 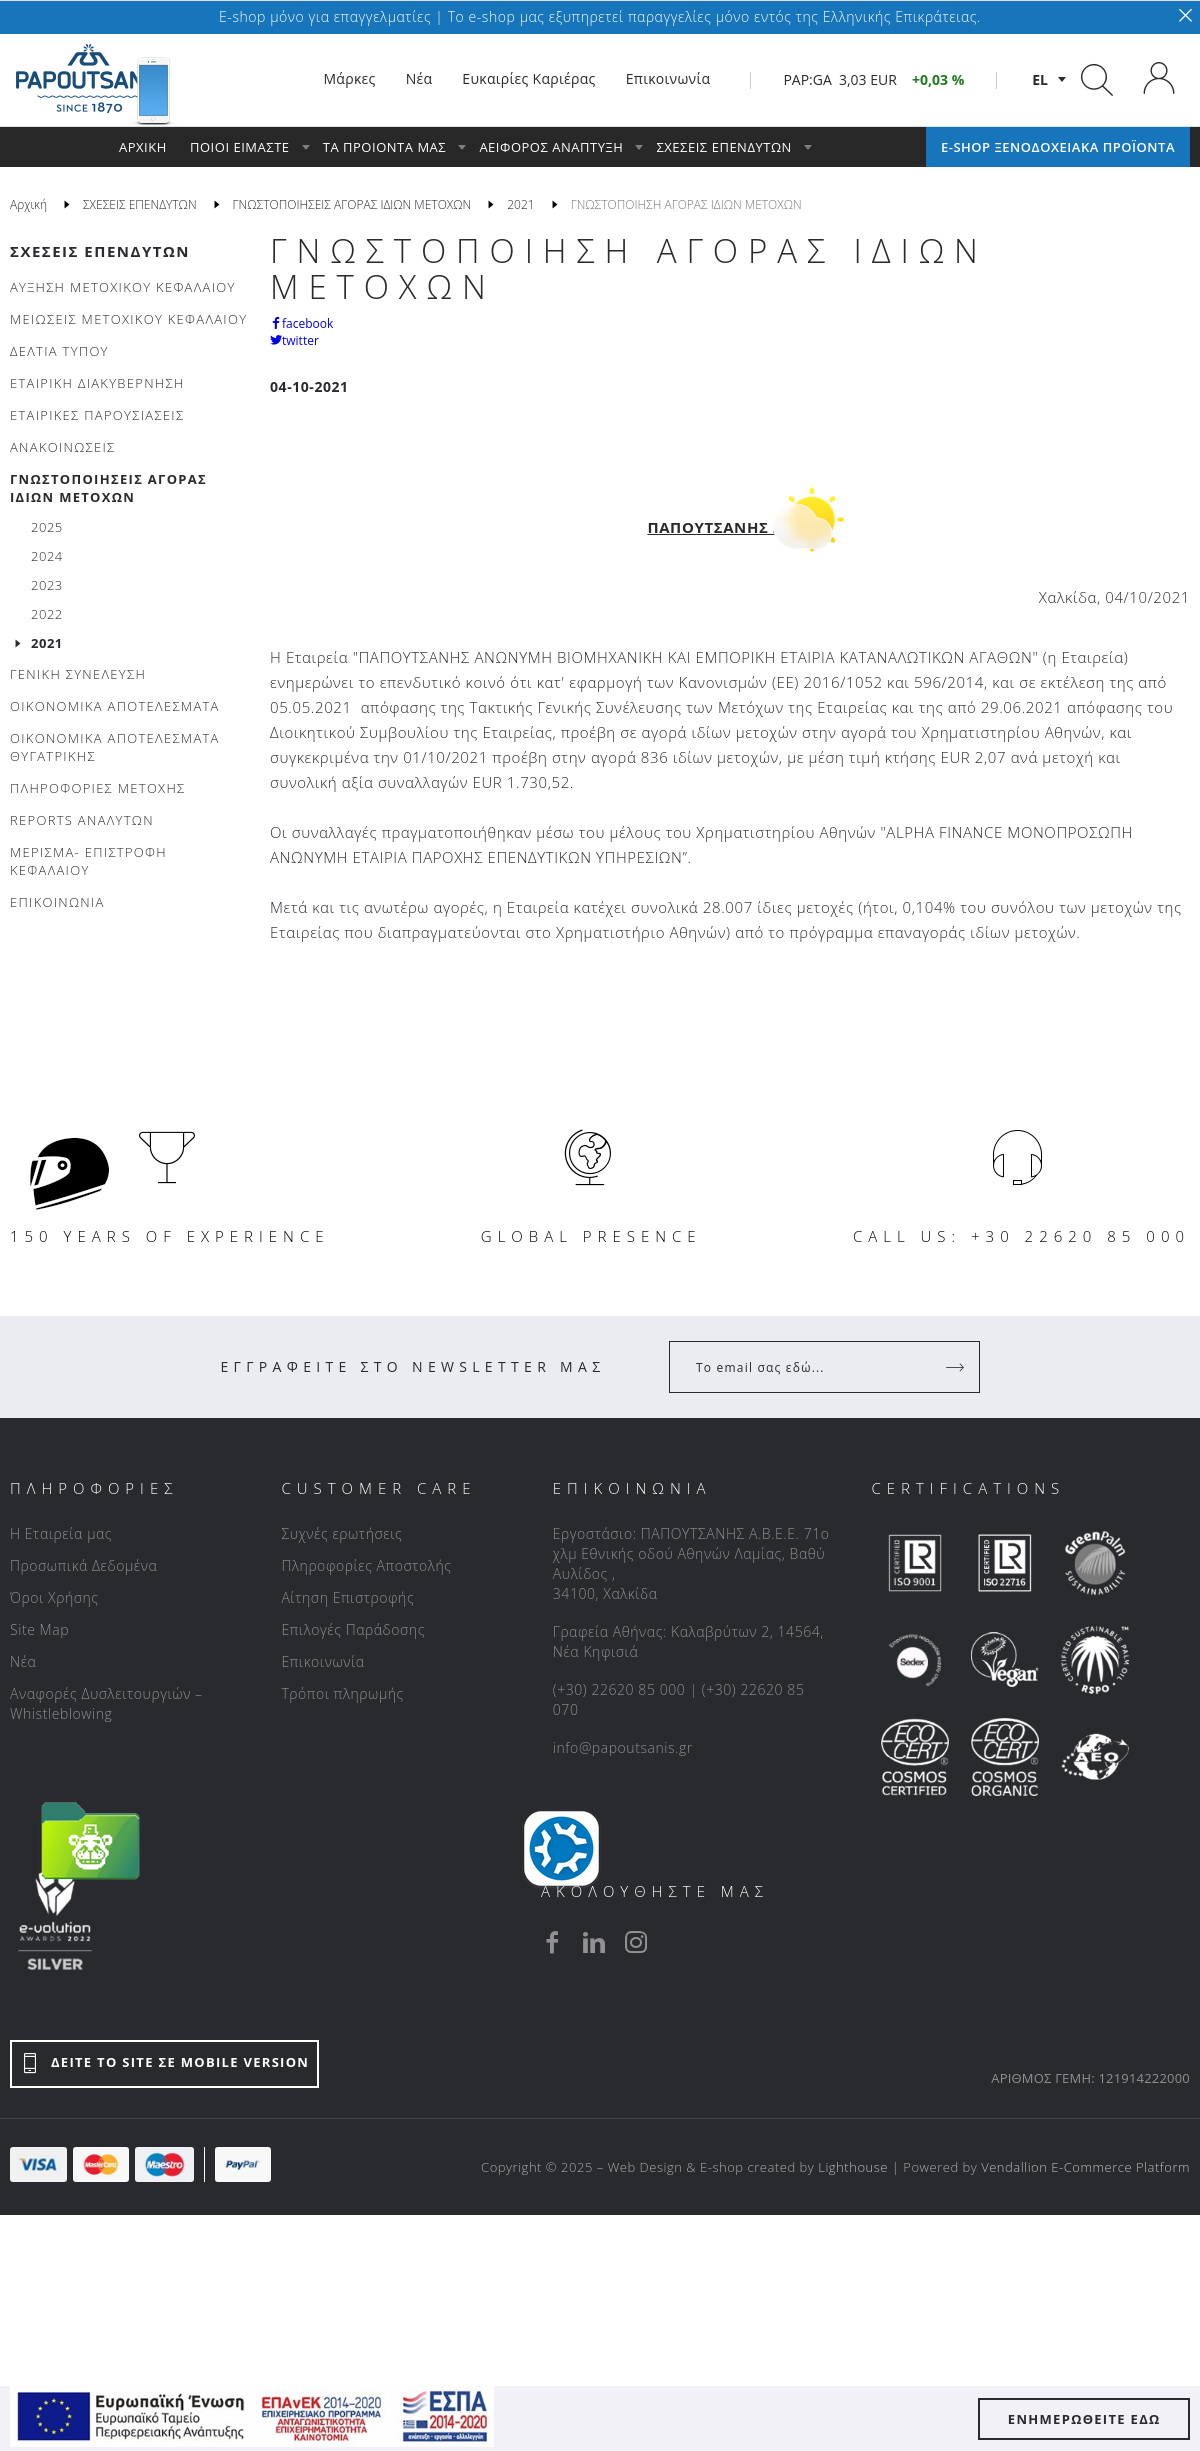 I want to click on launch kubuntu system settings, so click(x=561, y=1848).